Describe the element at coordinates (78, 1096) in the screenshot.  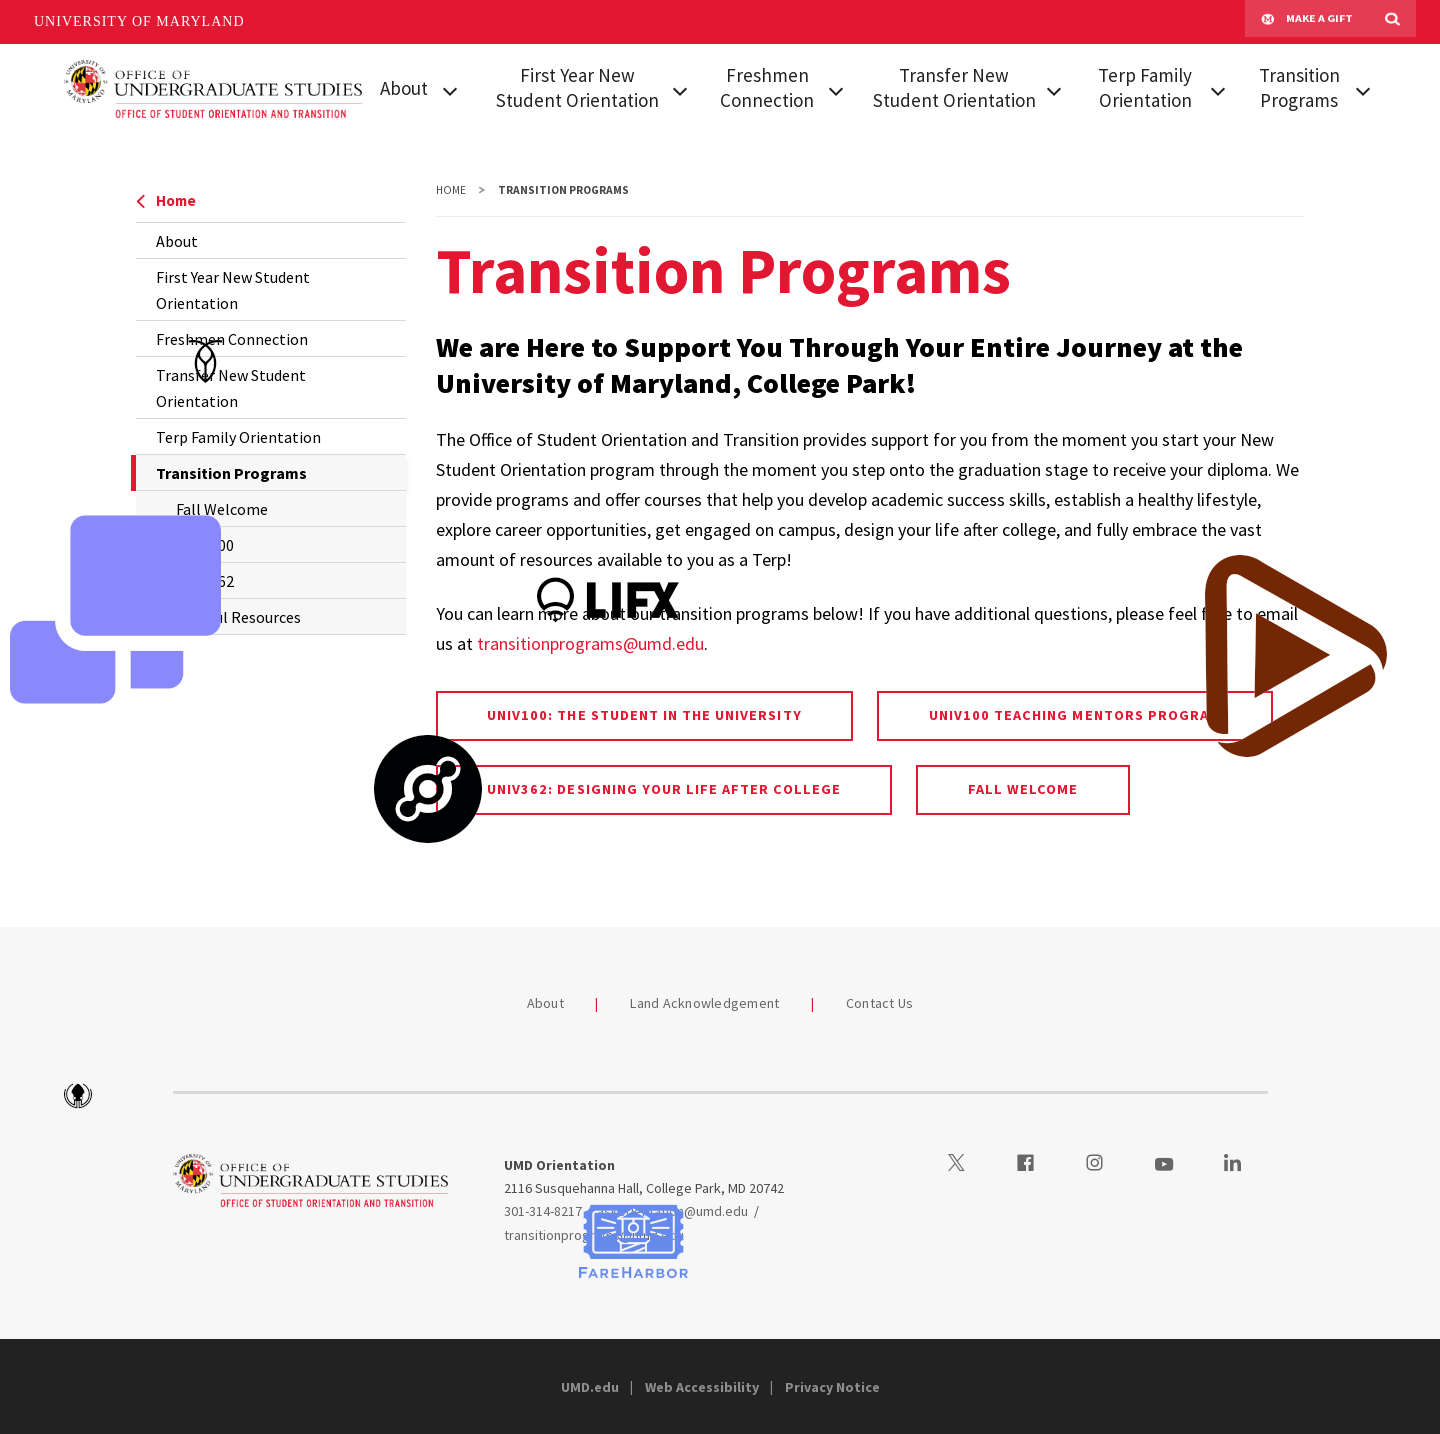
I see `open GitKraken git client` at that location.